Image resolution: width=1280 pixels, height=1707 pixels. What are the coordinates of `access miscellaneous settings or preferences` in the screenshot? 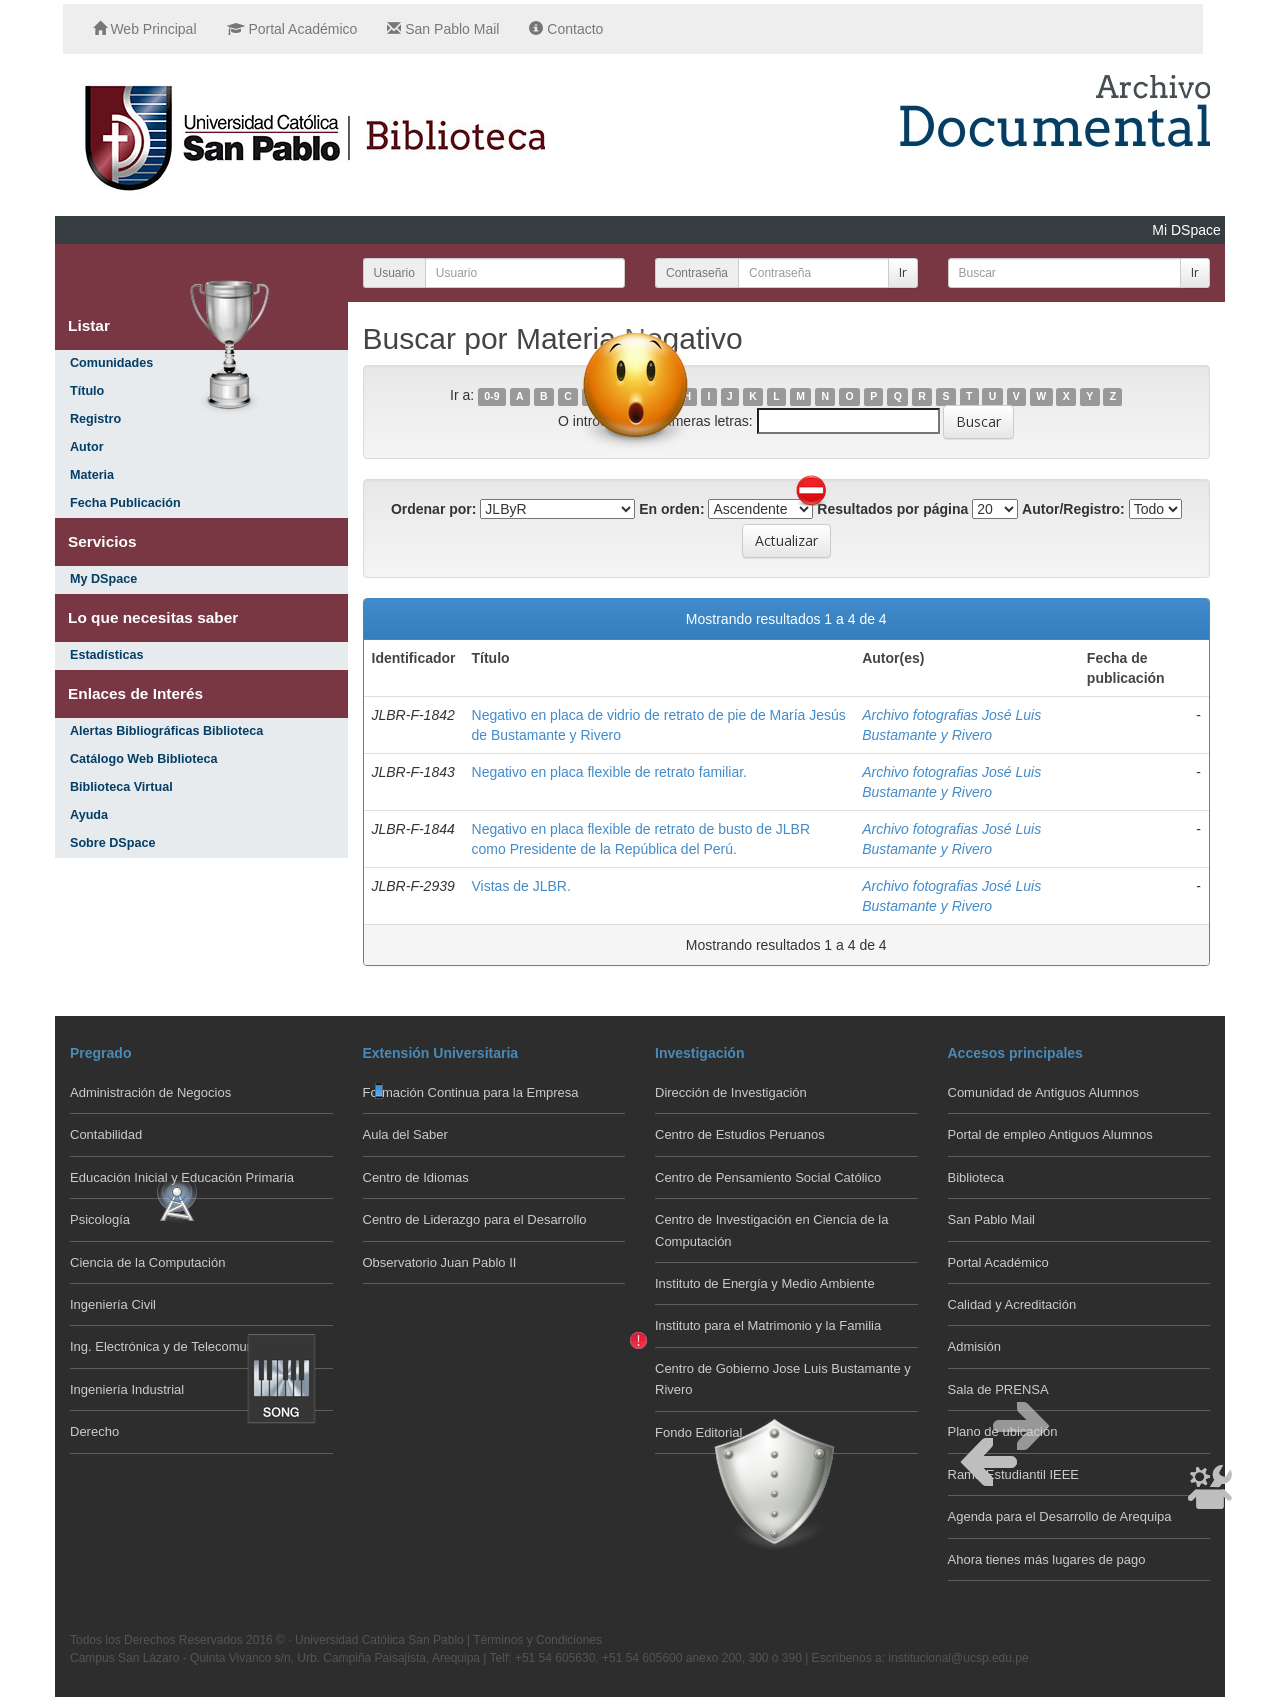 It's located at (1210, 1487).